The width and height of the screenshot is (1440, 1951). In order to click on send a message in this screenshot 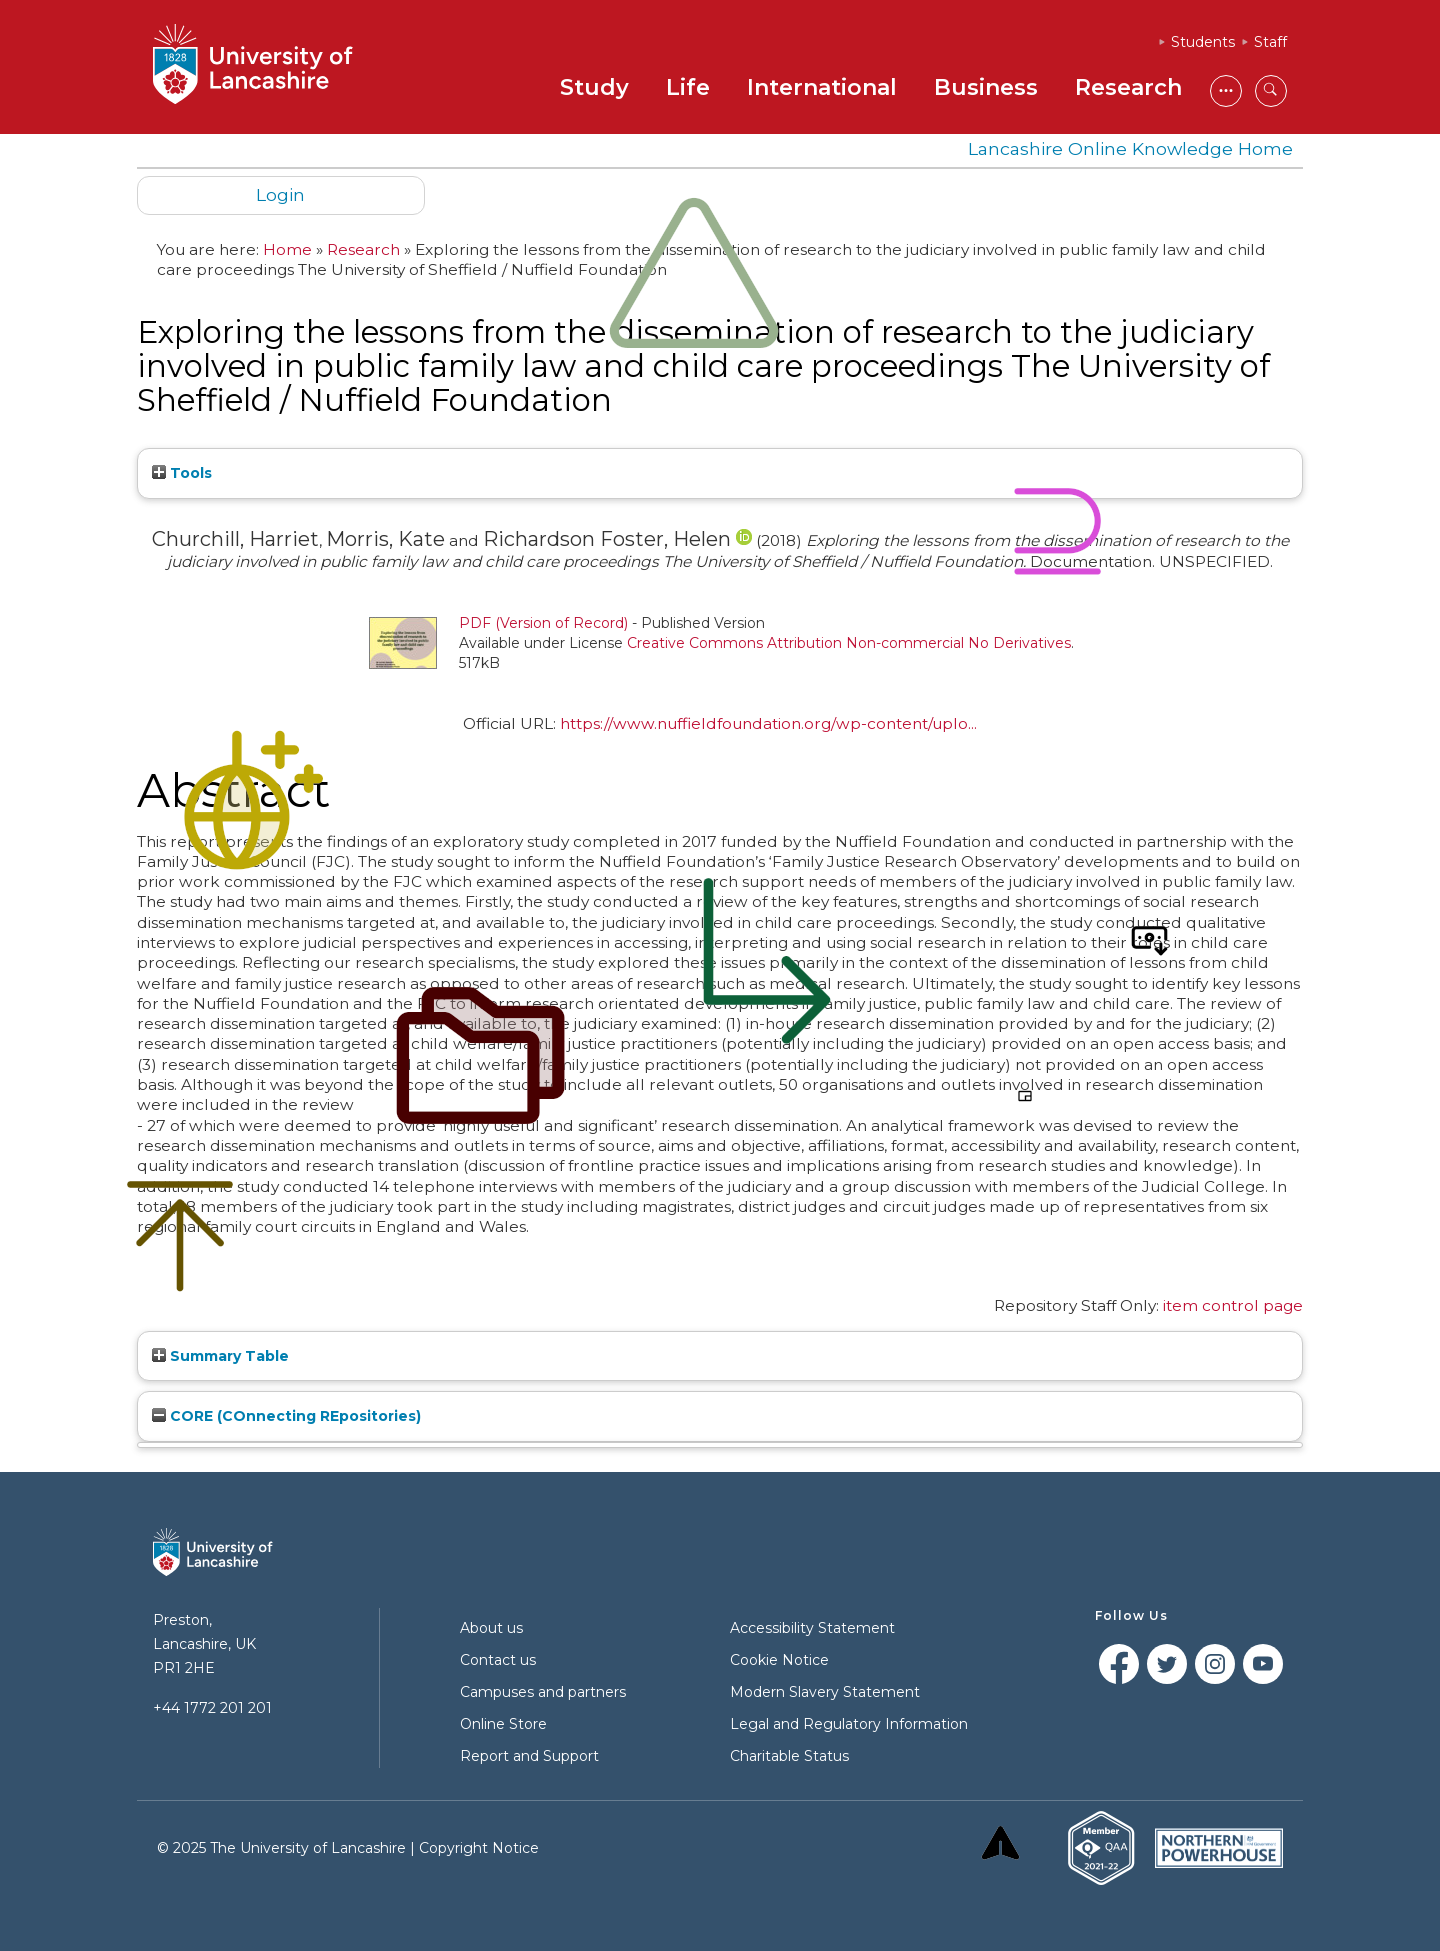, I will do `click(1000, 1843)`.